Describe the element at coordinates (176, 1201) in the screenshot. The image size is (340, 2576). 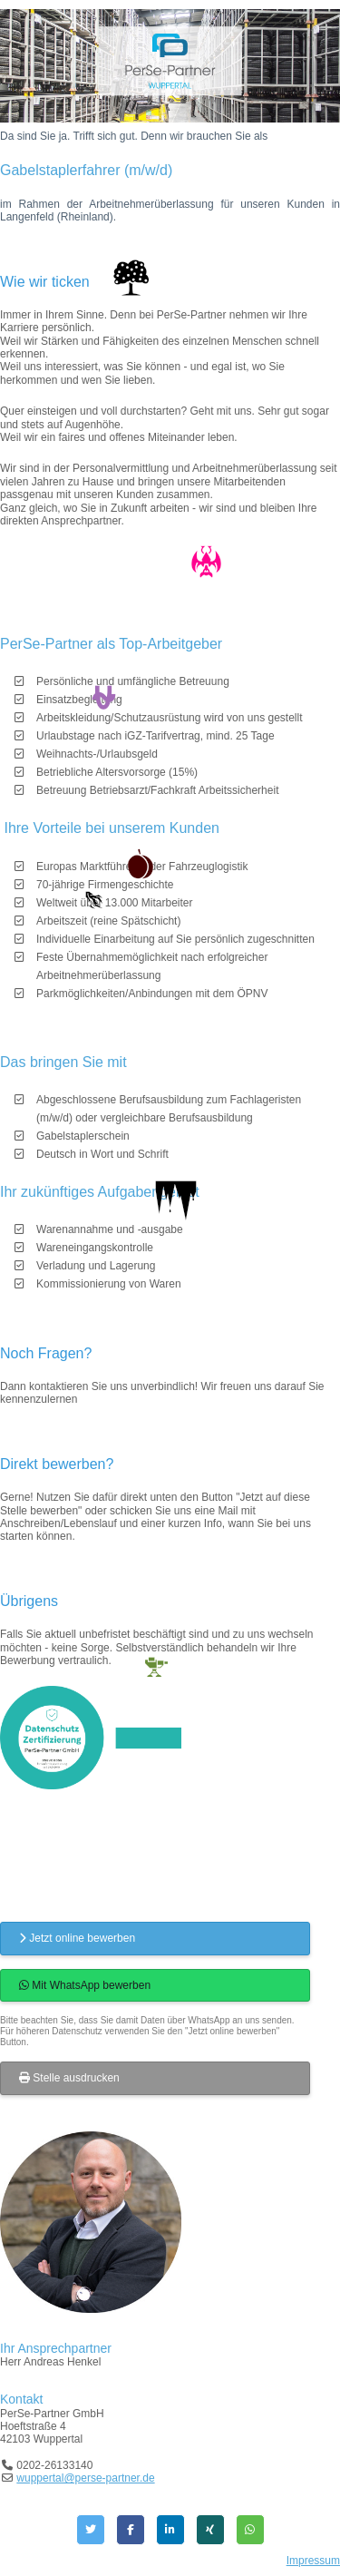
I see `indicates a cave or underground environment in a game` at that location.